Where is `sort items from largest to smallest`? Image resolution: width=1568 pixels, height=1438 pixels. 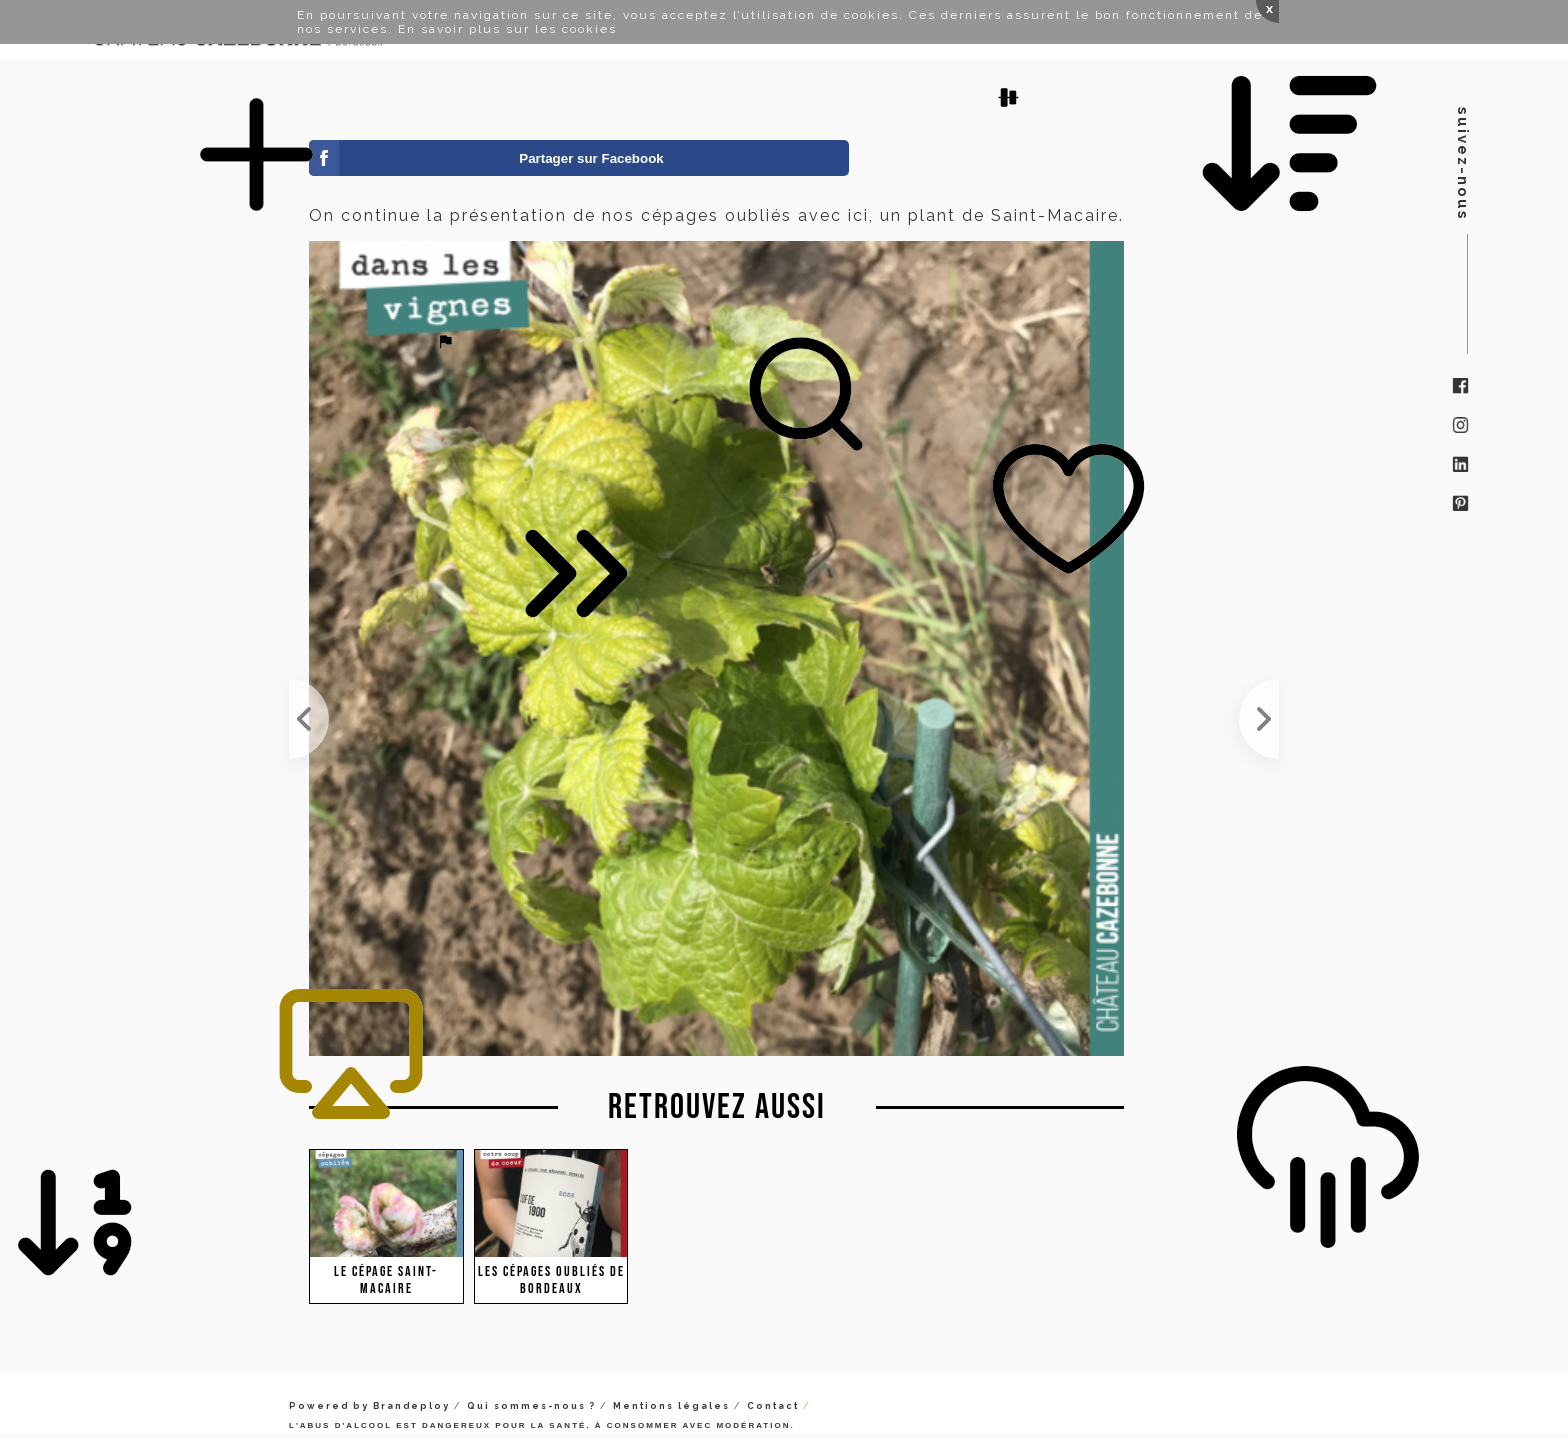 sort items from largest to smallest is located at coordinates (1289, 143).